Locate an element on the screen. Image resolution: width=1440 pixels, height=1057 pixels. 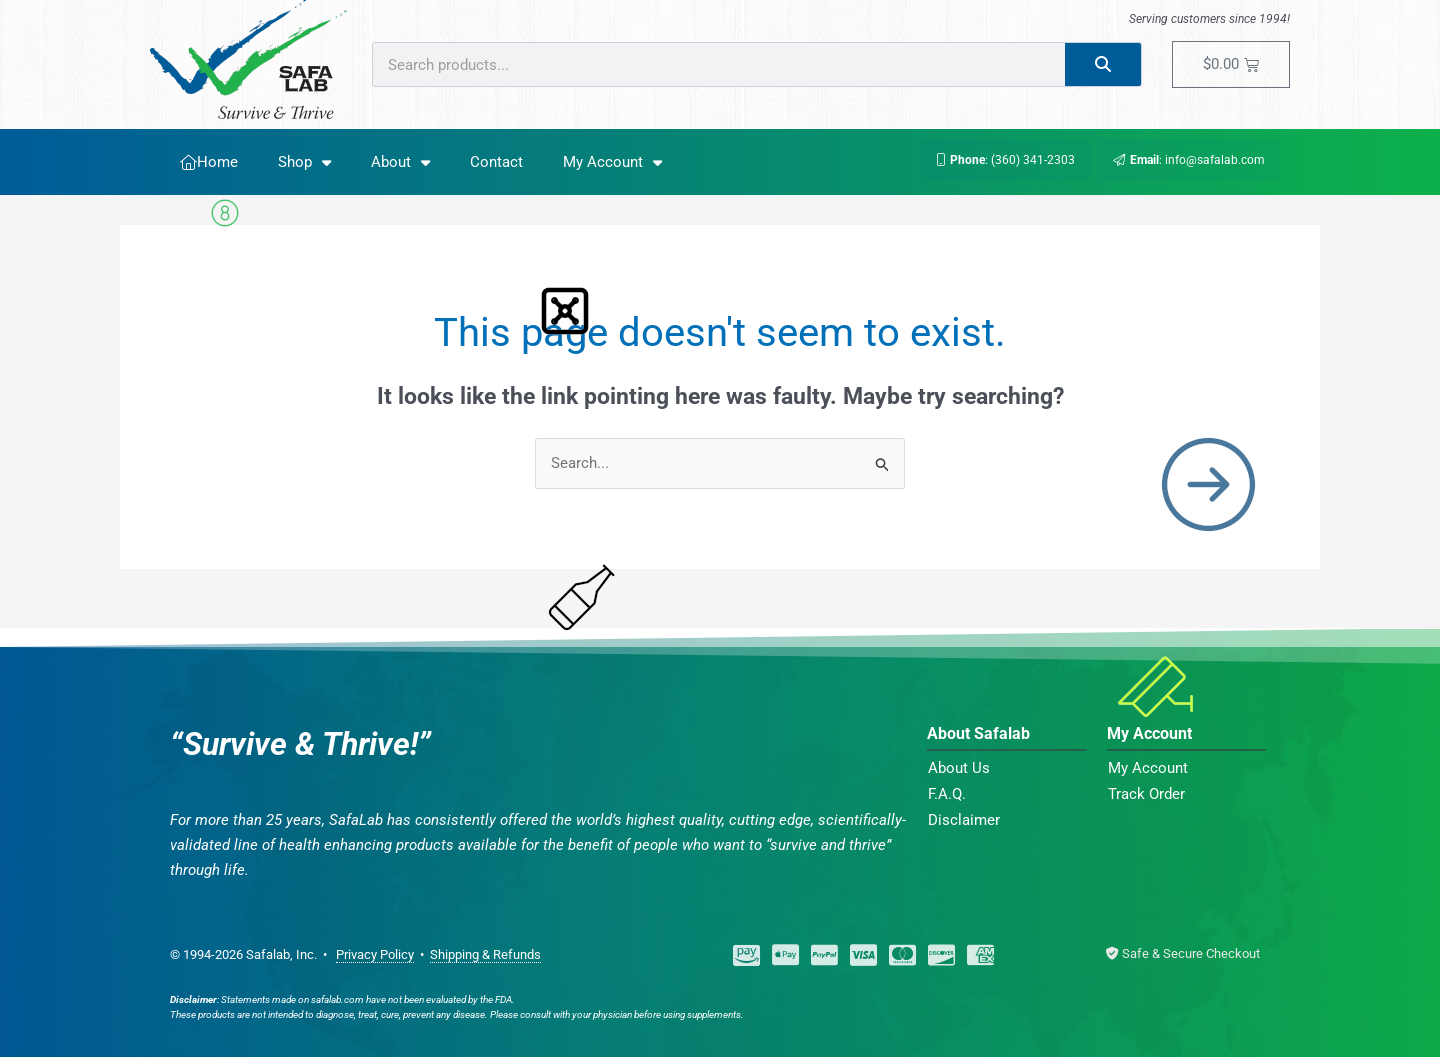
proceed to the next step is located at coordinates (1208, 484).